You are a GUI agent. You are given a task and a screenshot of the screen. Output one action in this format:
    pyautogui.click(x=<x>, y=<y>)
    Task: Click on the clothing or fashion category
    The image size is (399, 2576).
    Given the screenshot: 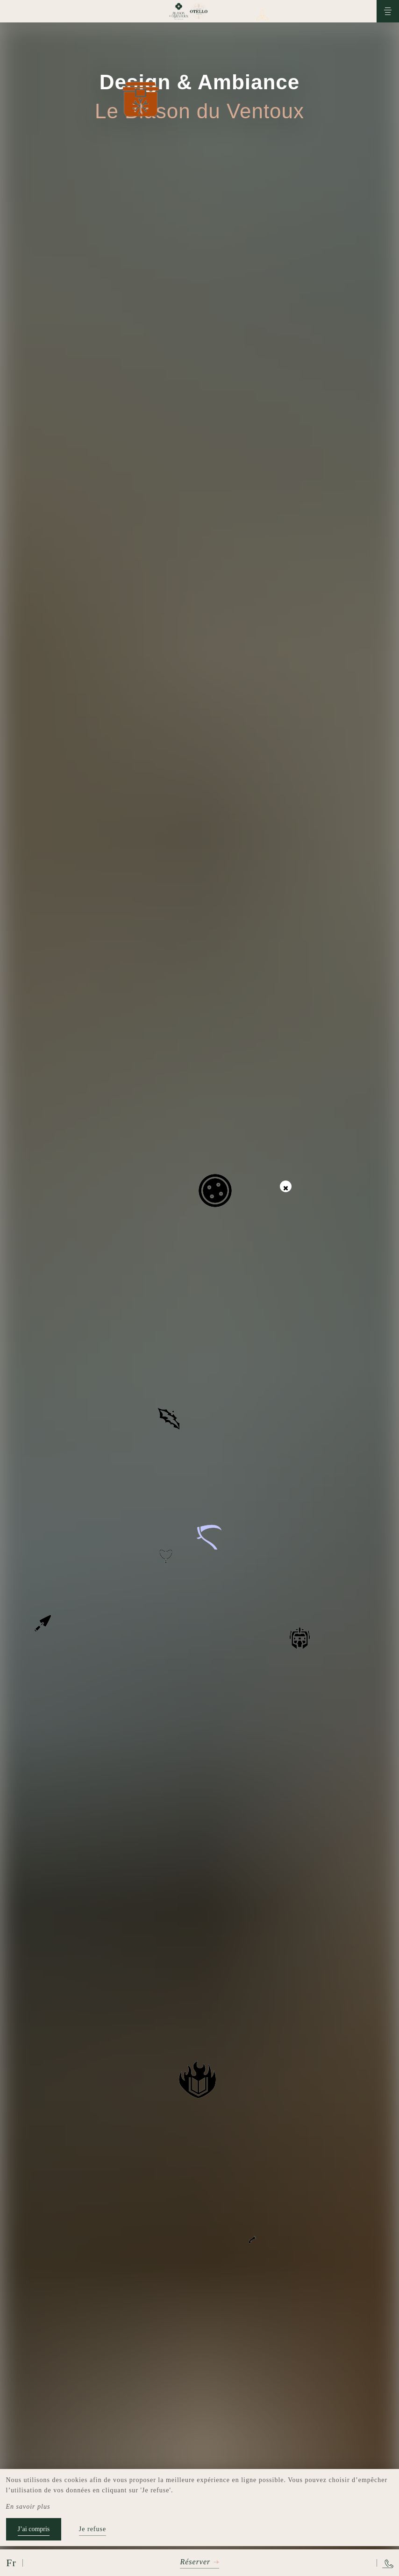 What is the action you would take?
    pyautogui.click(x=215, y=1190)
    